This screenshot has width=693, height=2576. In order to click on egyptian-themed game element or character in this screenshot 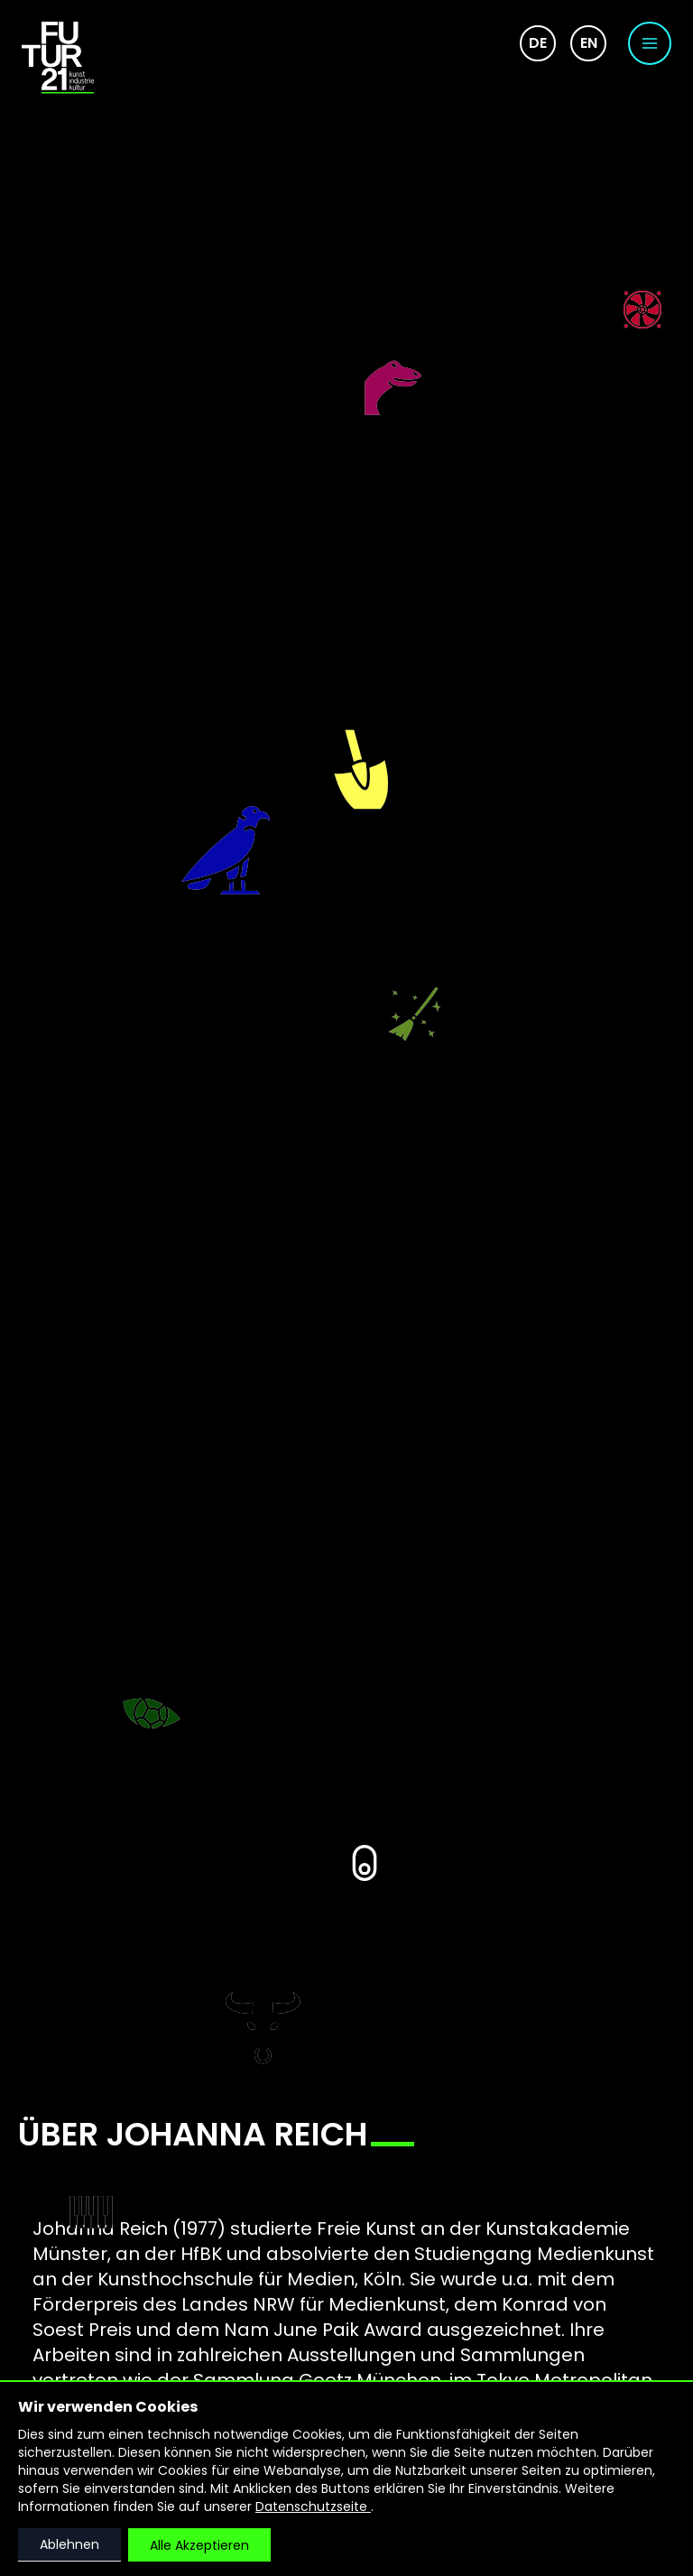, I will do `click(226, 850)`.